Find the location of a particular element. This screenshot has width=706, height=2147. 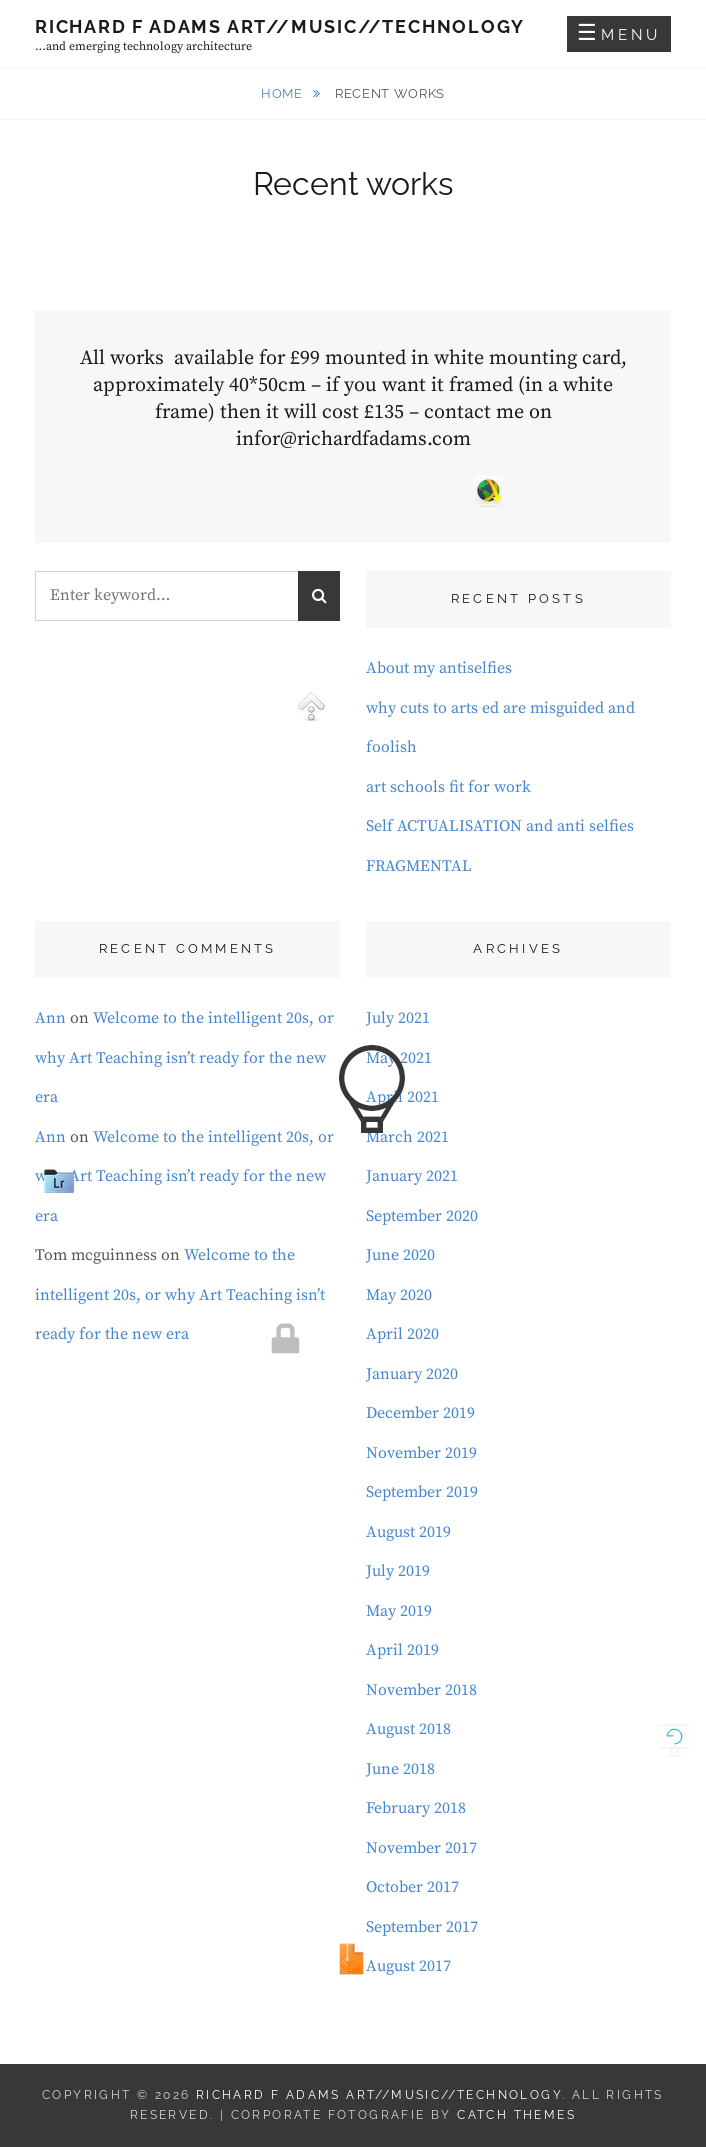

open jdownloader download manager is located at coordinates (488, 490).